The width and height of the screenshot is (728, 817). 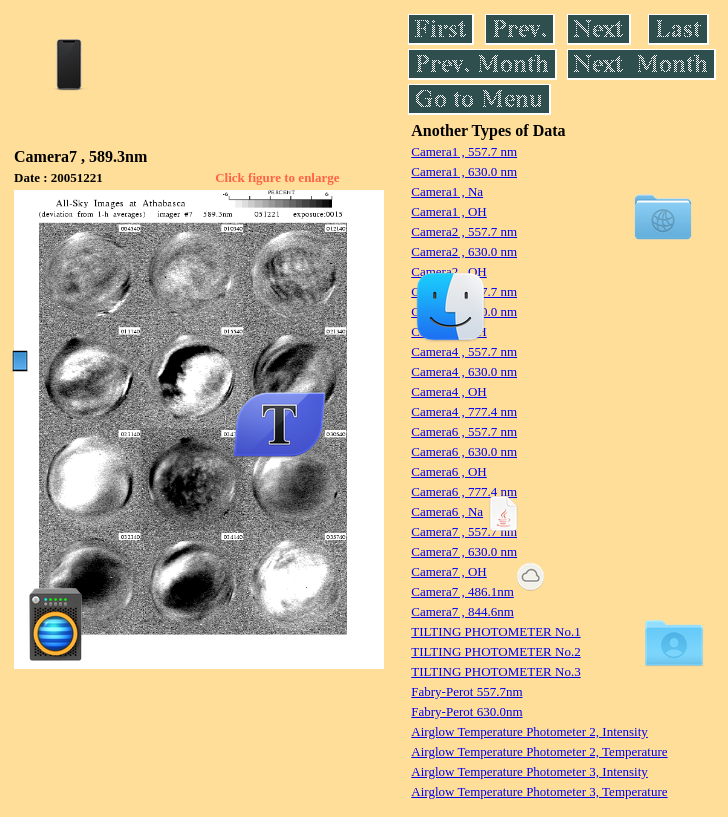 I want to click on open Finder to browse files and folders, so click(x=450, y=306).